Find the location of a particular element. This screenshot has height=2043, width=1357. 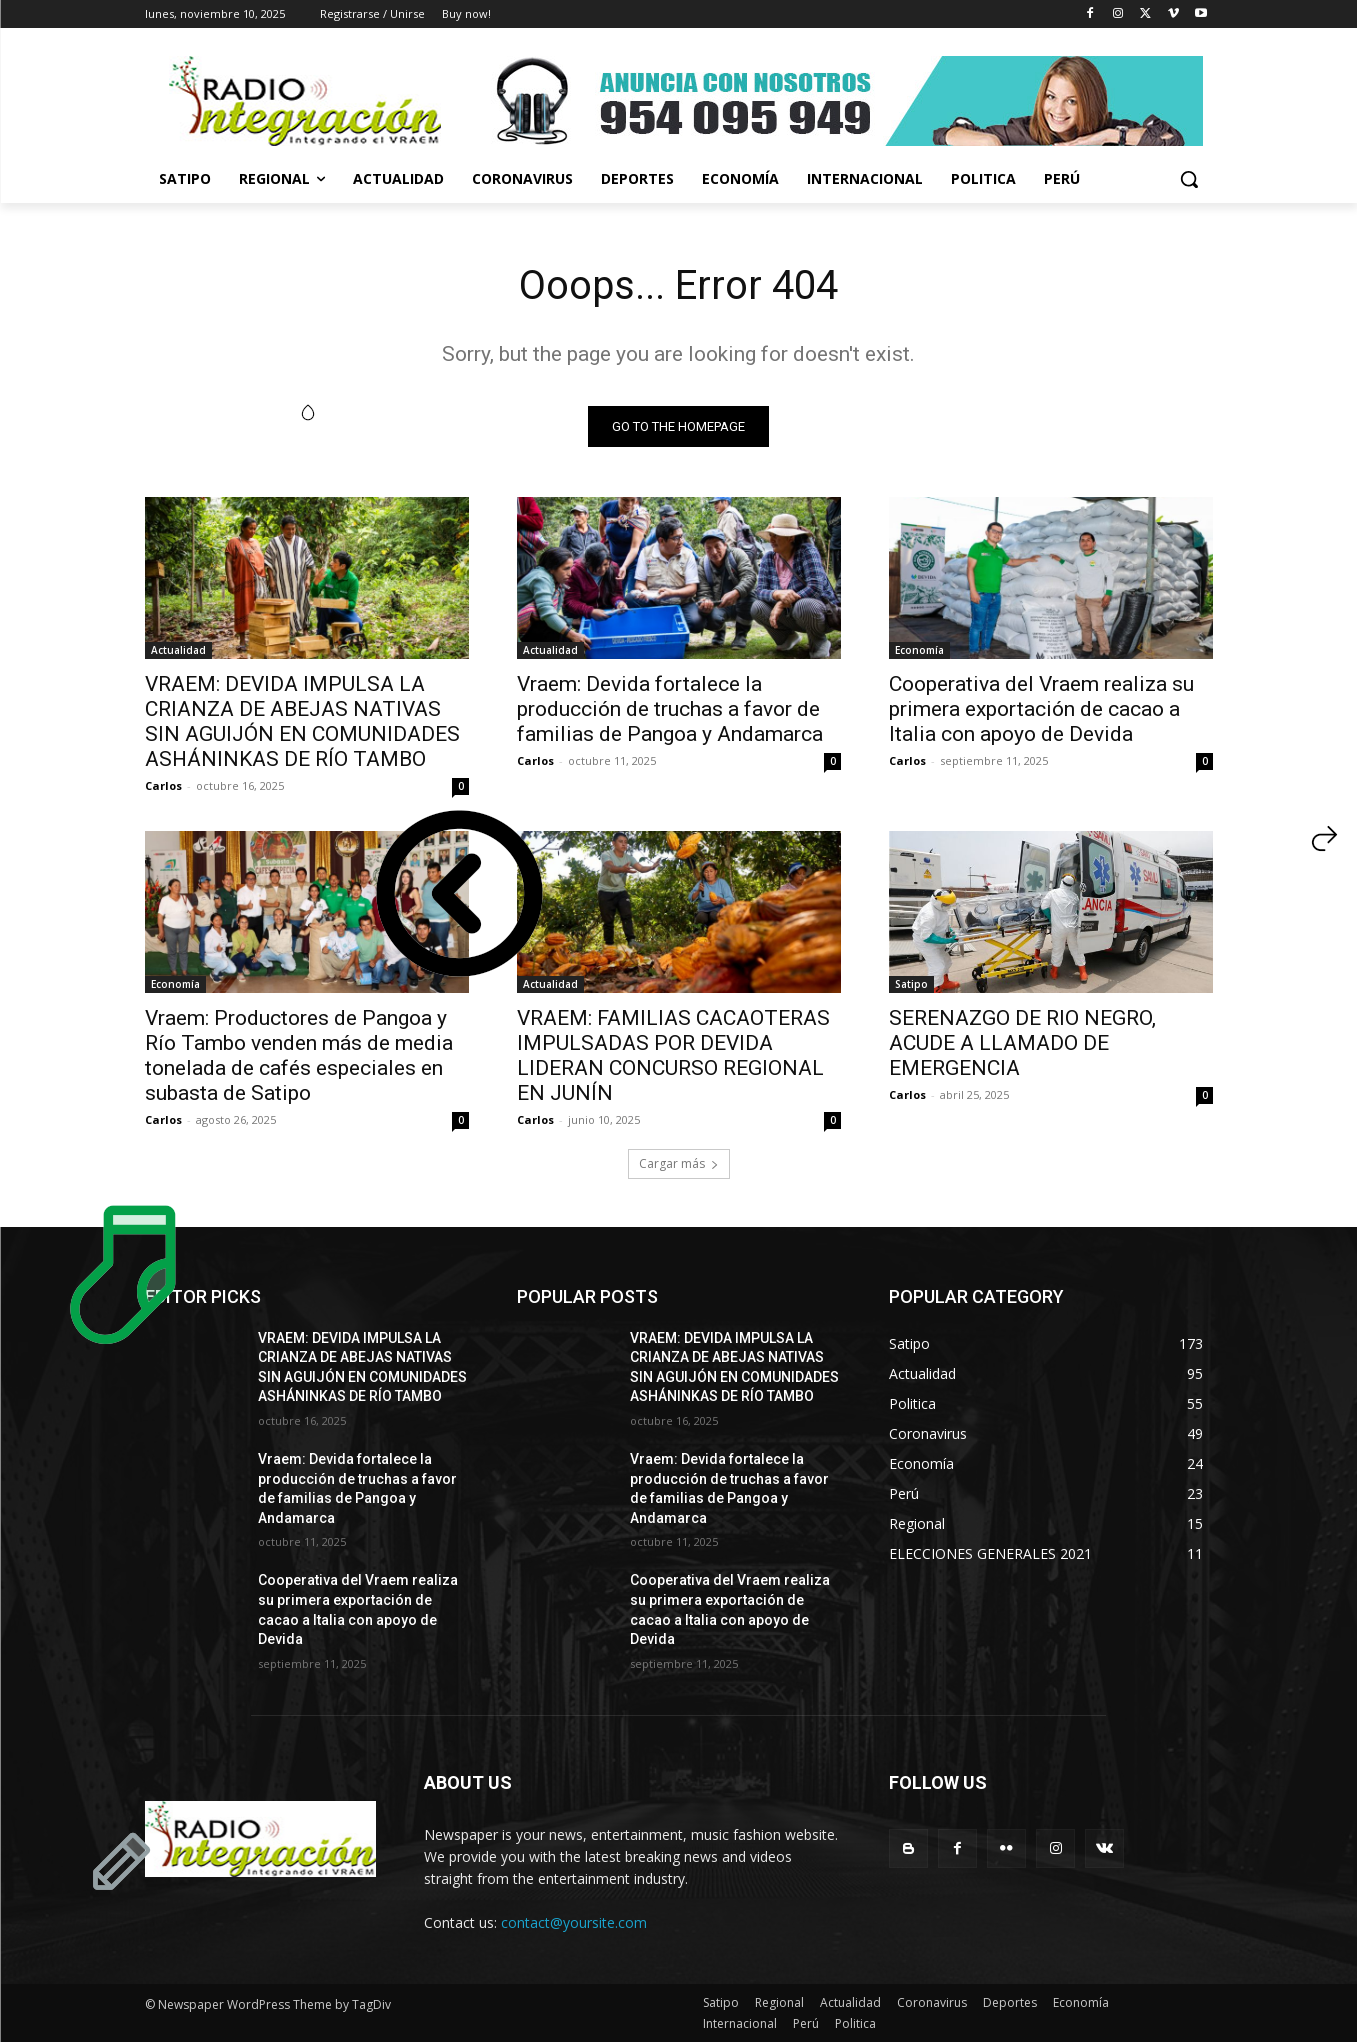

indicates water or liquid-related settings is located at coordinates (308, 413).